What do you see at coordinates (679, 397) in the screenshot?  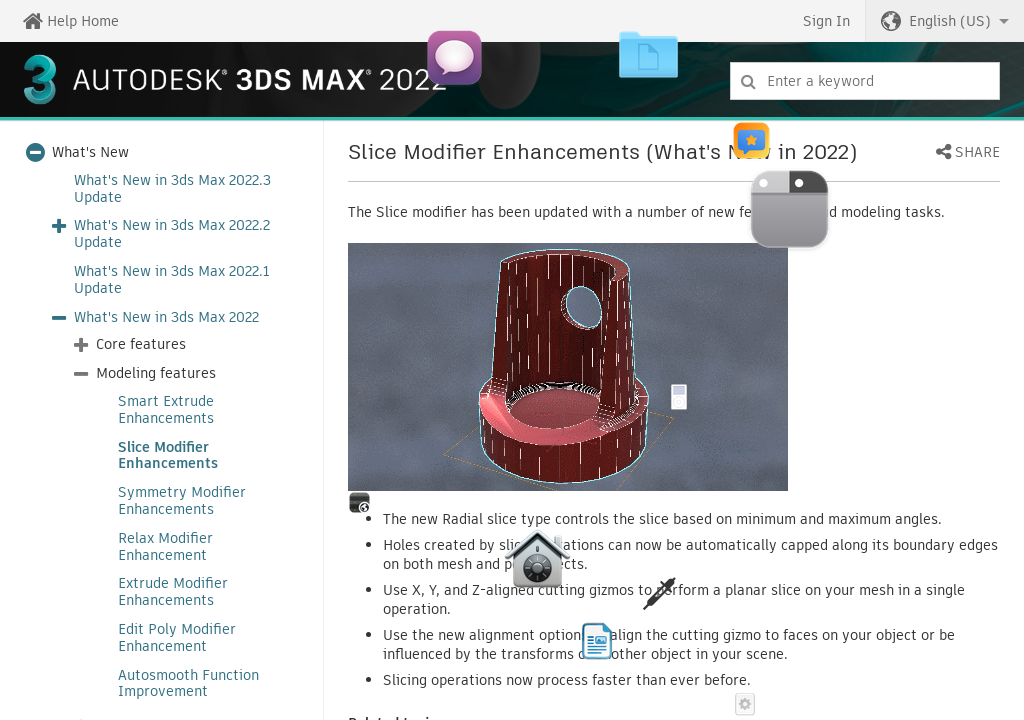 I see `manage connected iPod device` at bounding box center [679, 397].